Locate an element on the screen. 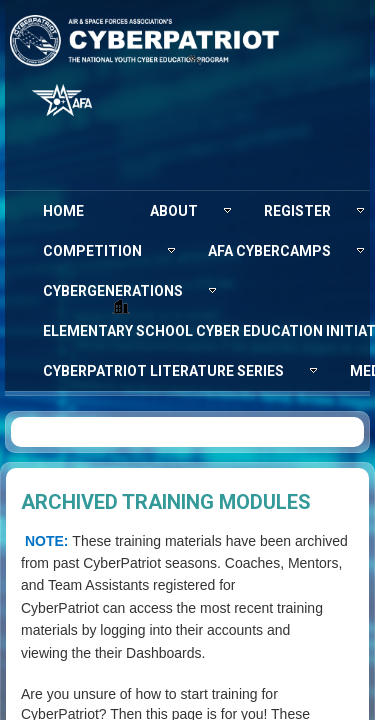  reply all to a message or email is located at coordinates (194, 60).